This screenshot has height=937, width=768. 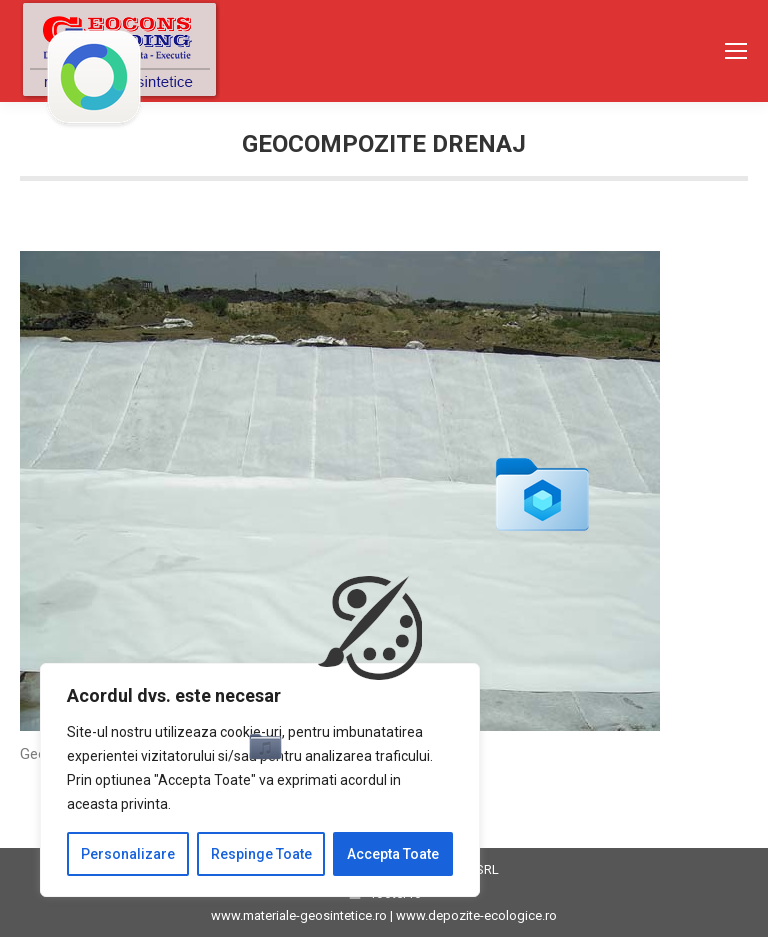 What do you see at coordinates (542, 497) in the screenshot?
I see `open folder containing microsoft dynamics 365 remote assist files` at bounding box center [542, 497].